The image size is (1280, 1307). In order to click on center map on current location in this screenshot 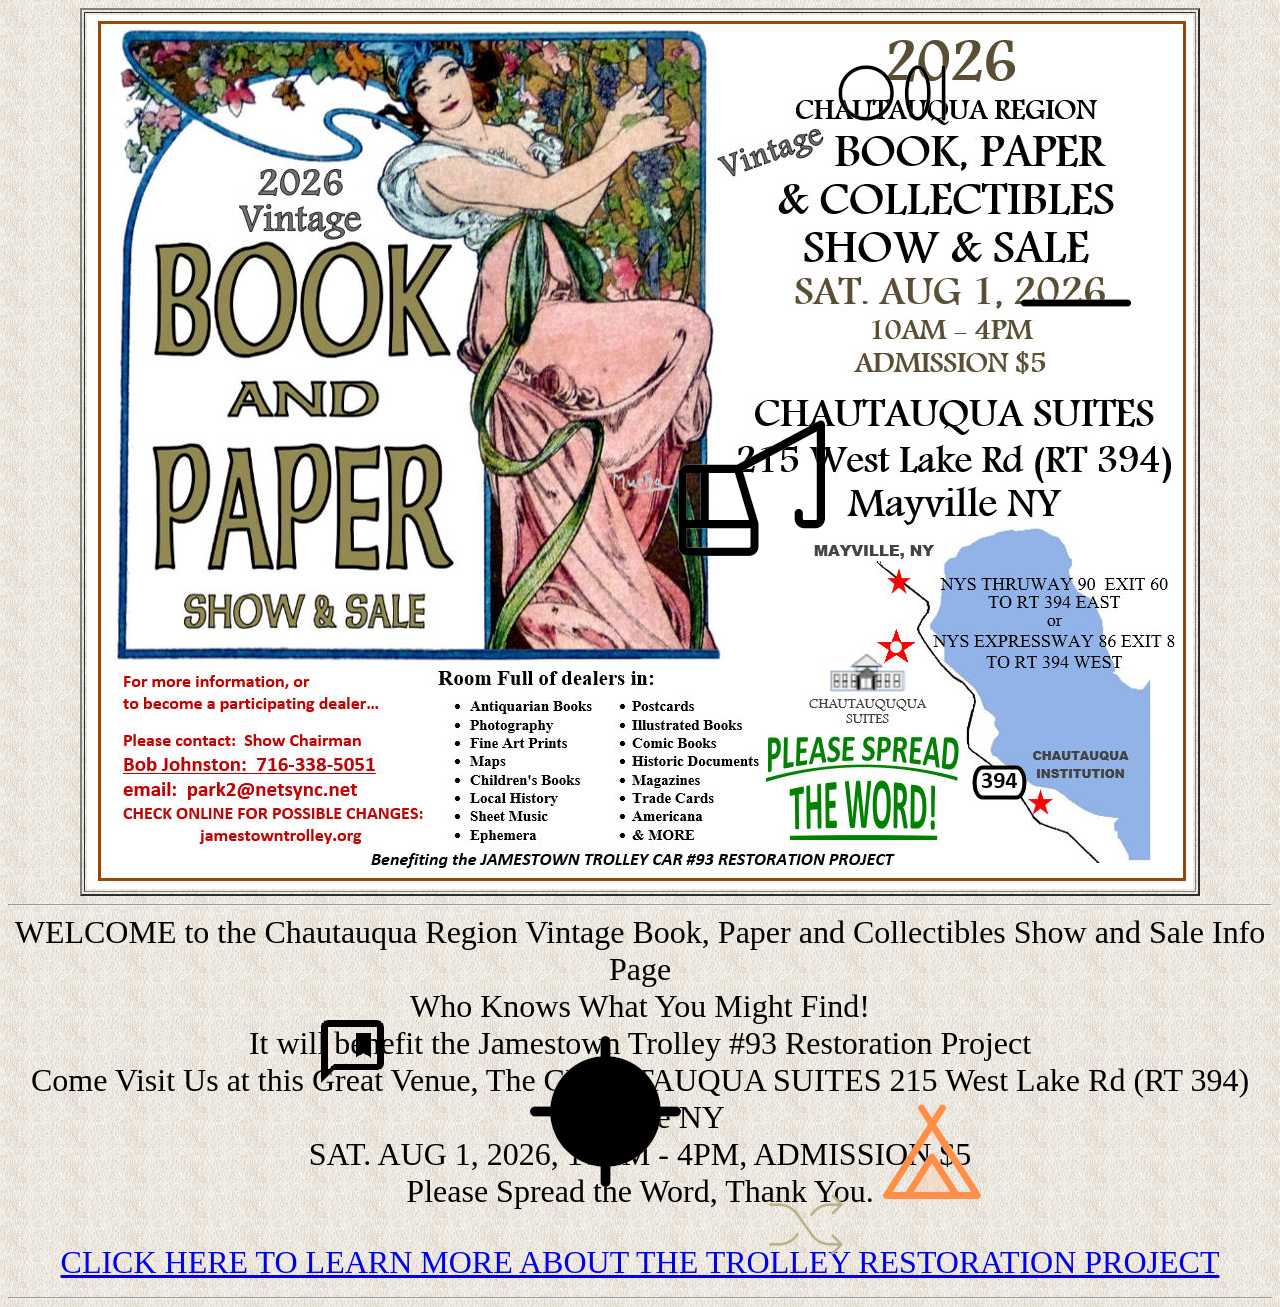, I will do `click(605, 1111)`.